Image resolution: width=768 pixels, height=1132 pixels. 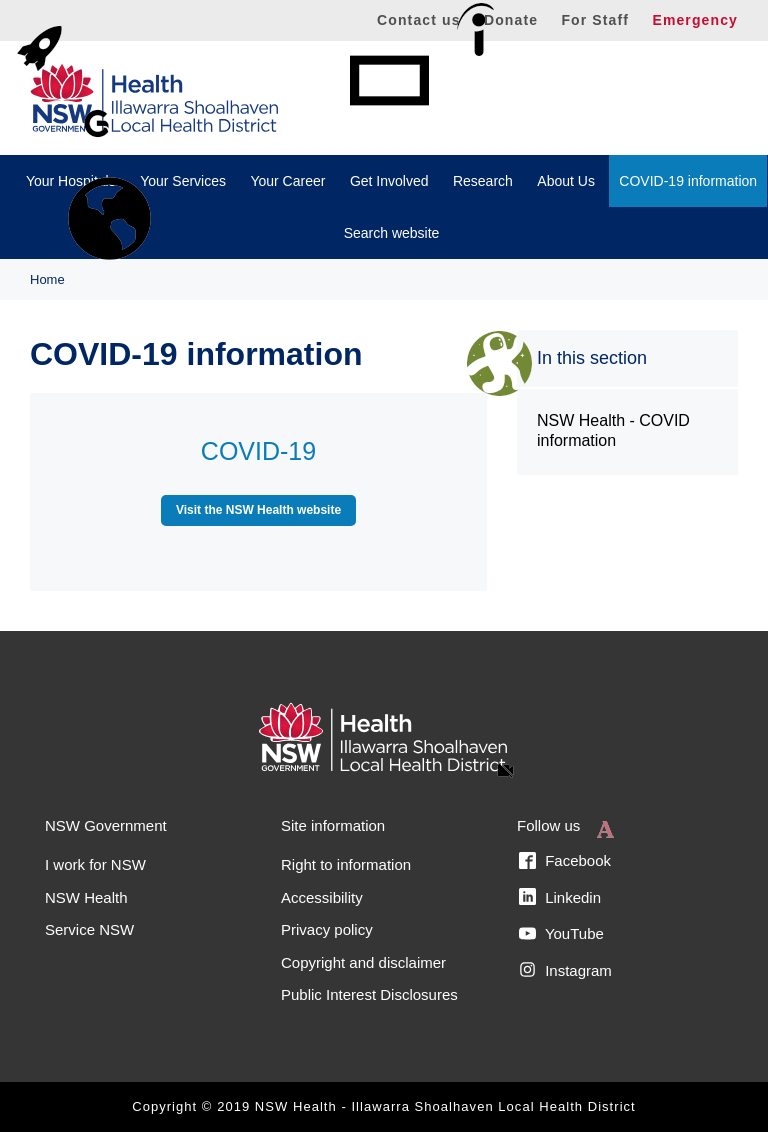 What do you see at coordinates (499, 363) in the screenshot?
I see `open the odysee app` at bounding box center [499, 363].